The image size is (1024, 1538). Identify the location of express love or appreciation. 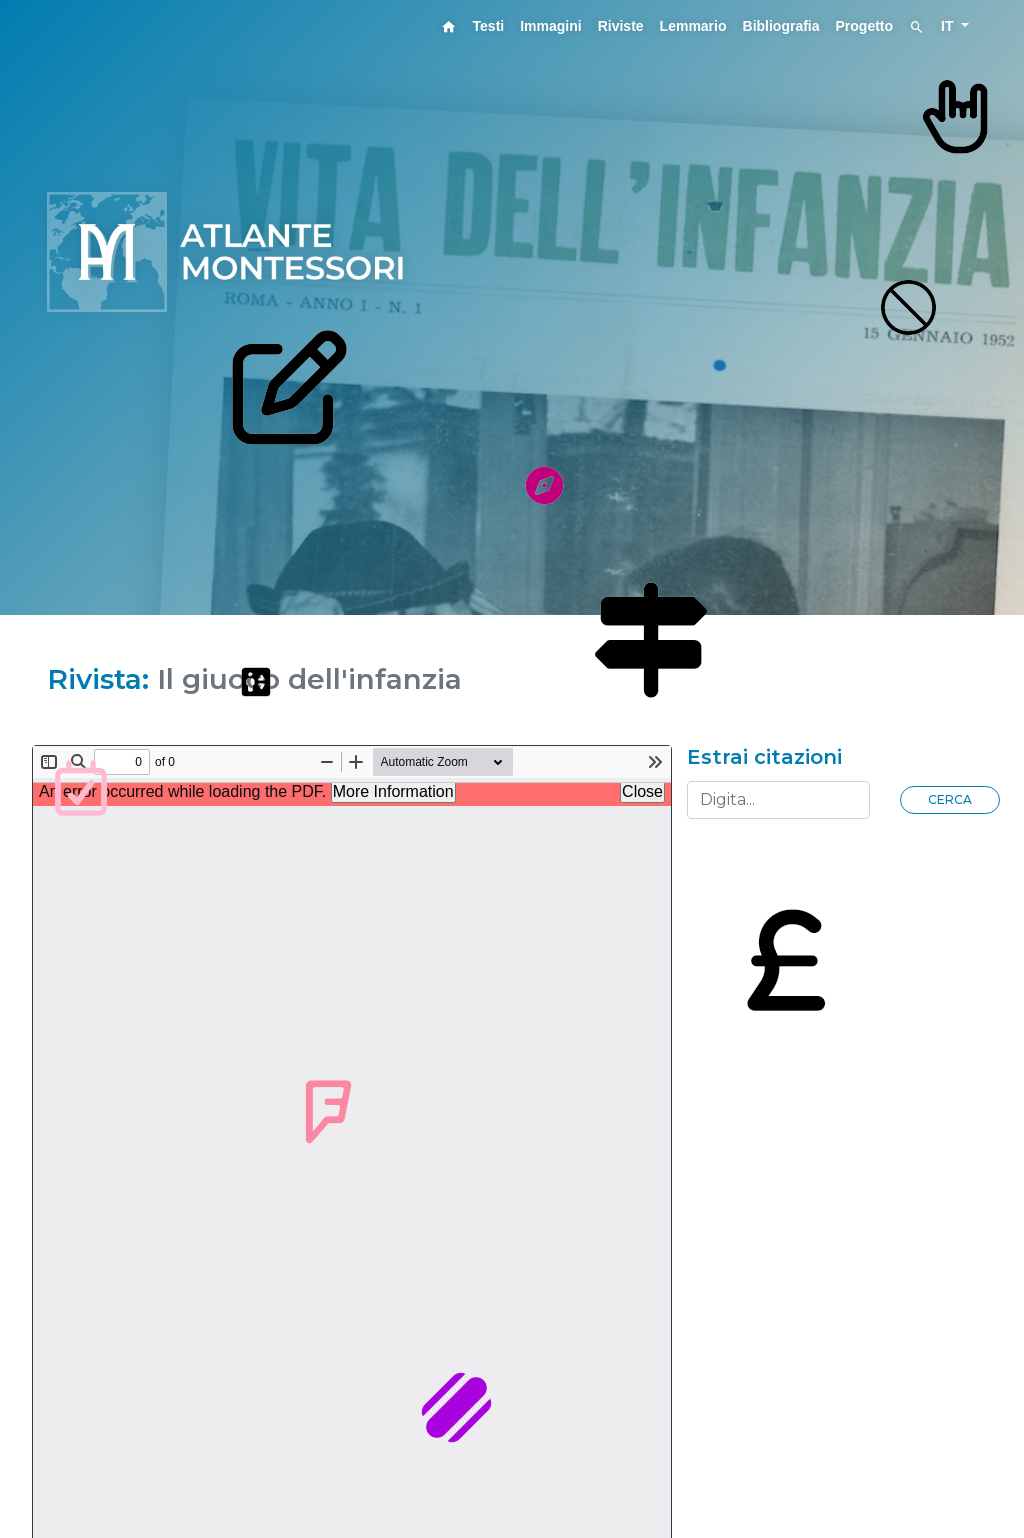
(956, 115).